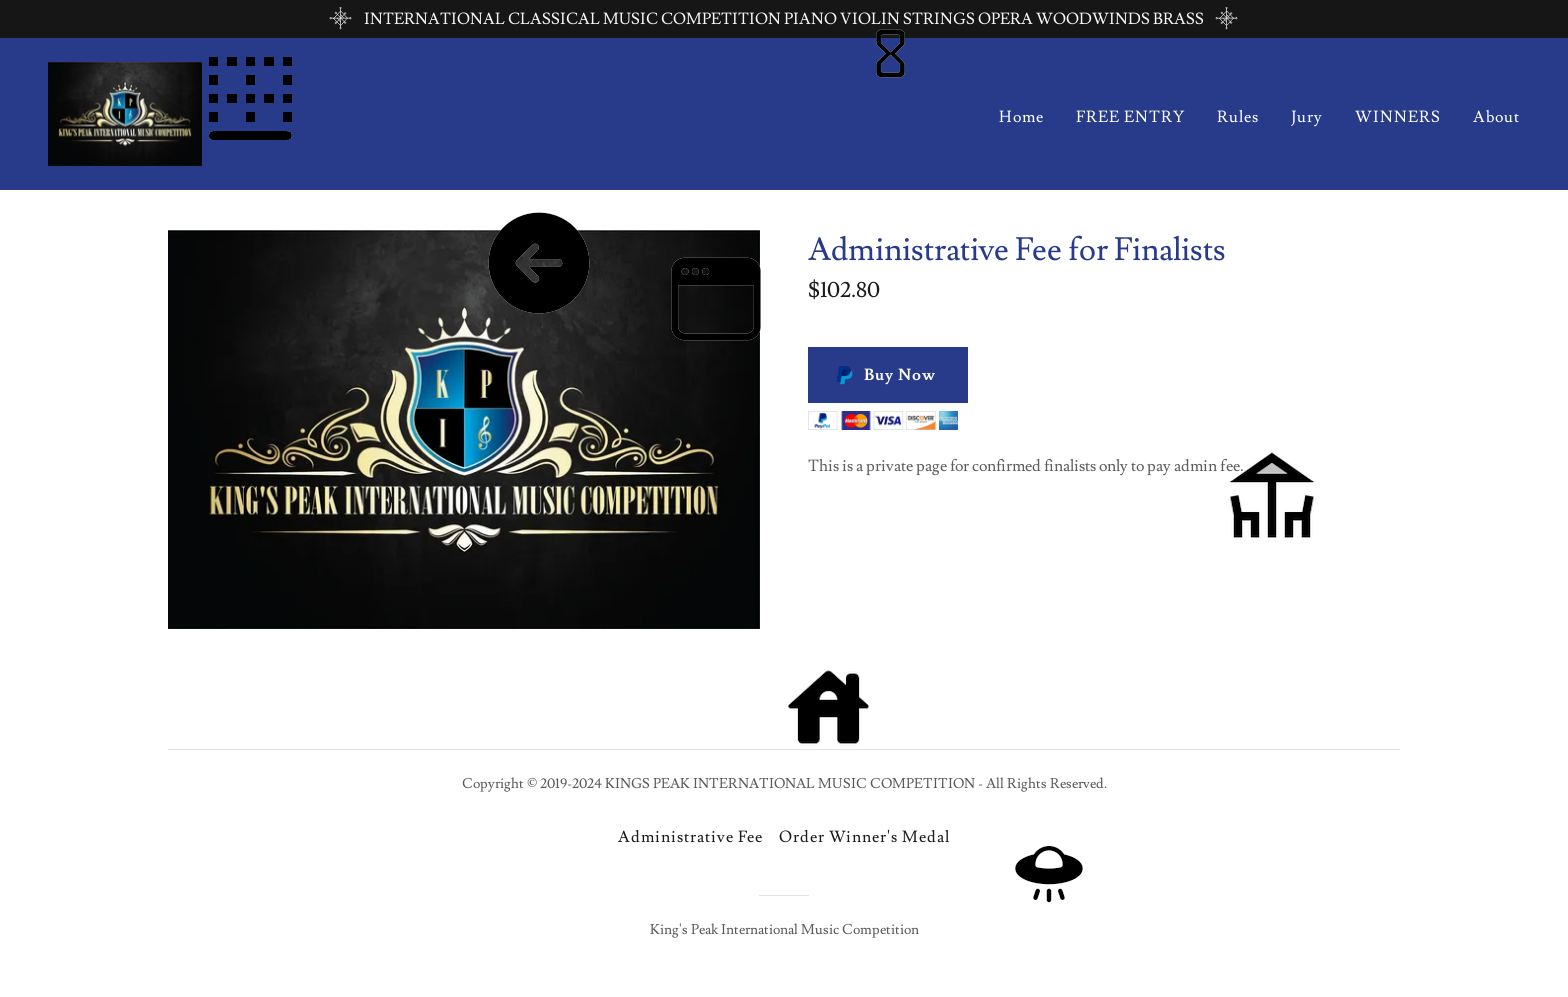 Image resolution: width=1568 pixels, height=997 pixels. Describe the element at coordinates (250, 98) in the screenshot. I see `apply bottom border to selected cells` at that location.